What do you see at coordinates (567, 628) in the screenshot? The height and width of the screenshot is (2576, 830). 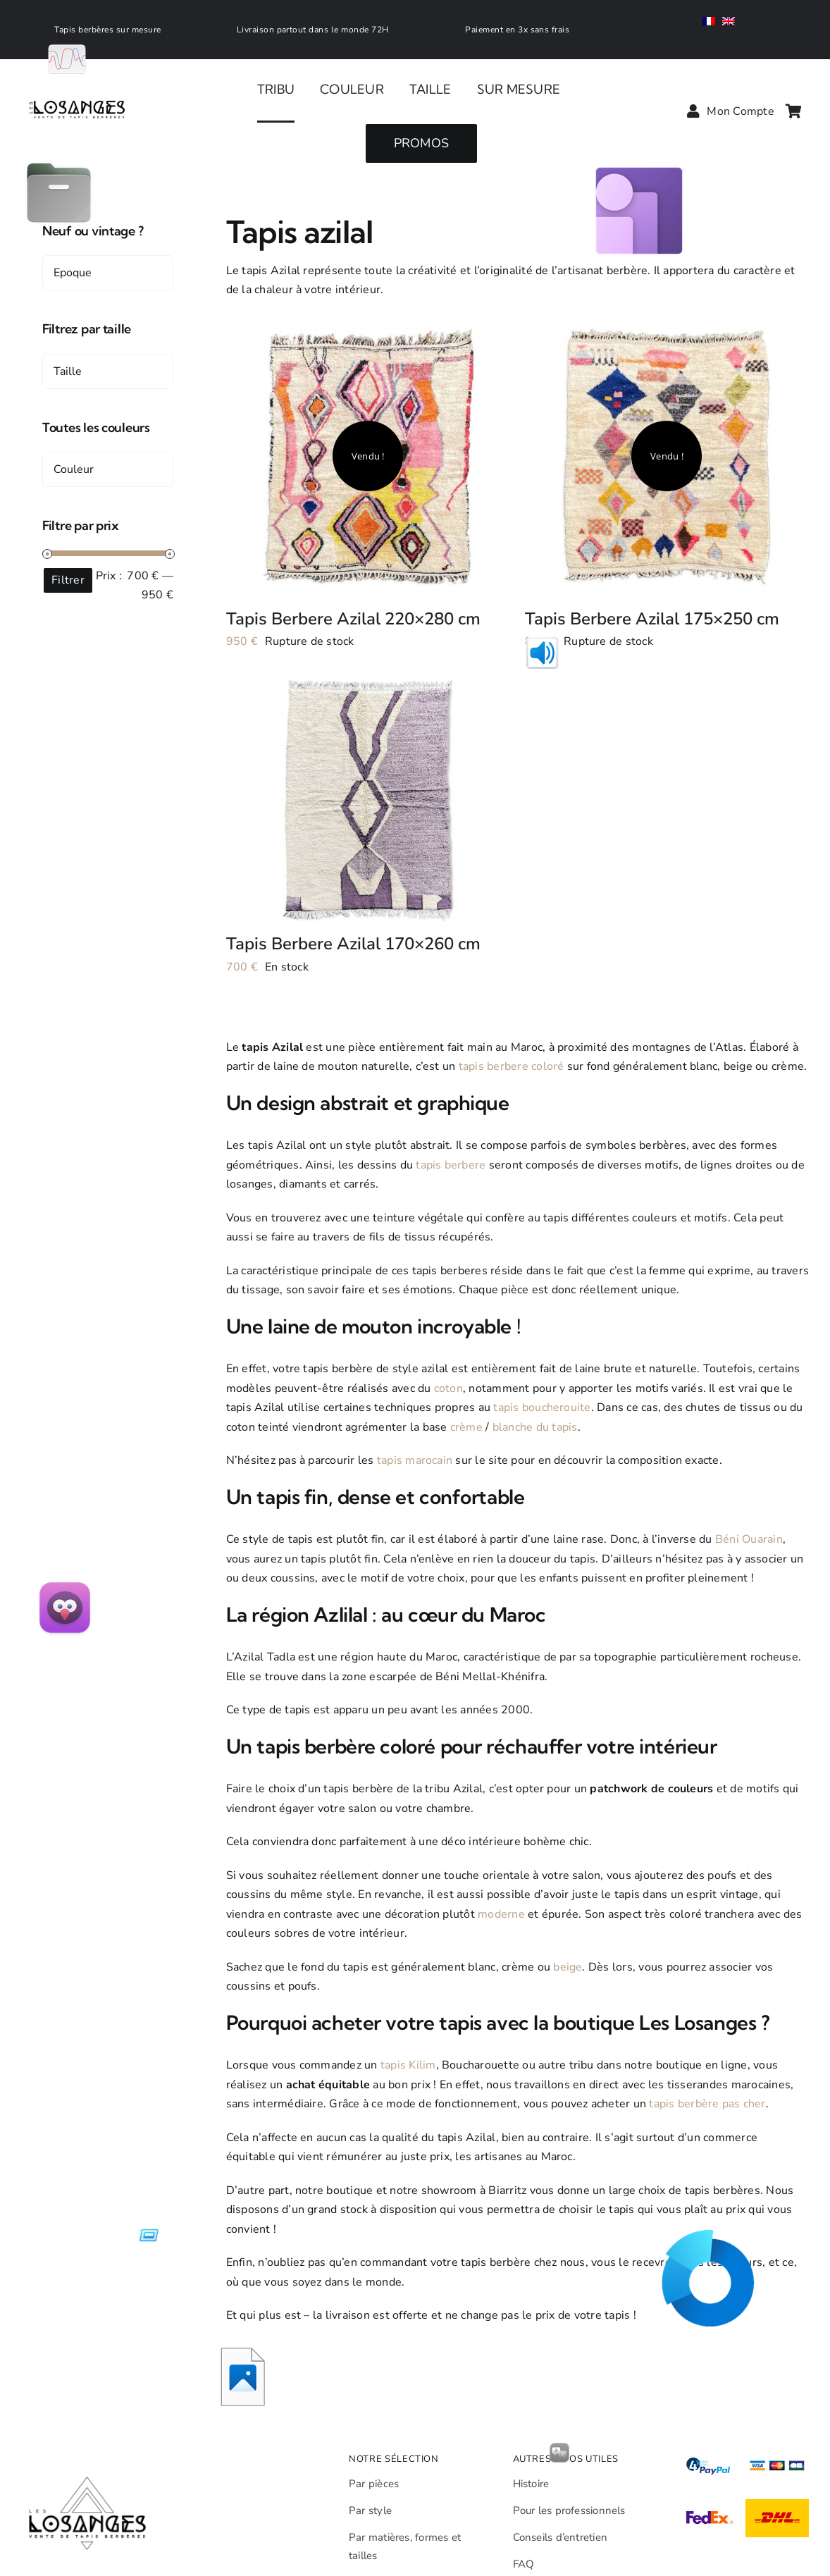 I see `indicates sound or audio is enabled` at bounding box center [567, 628].